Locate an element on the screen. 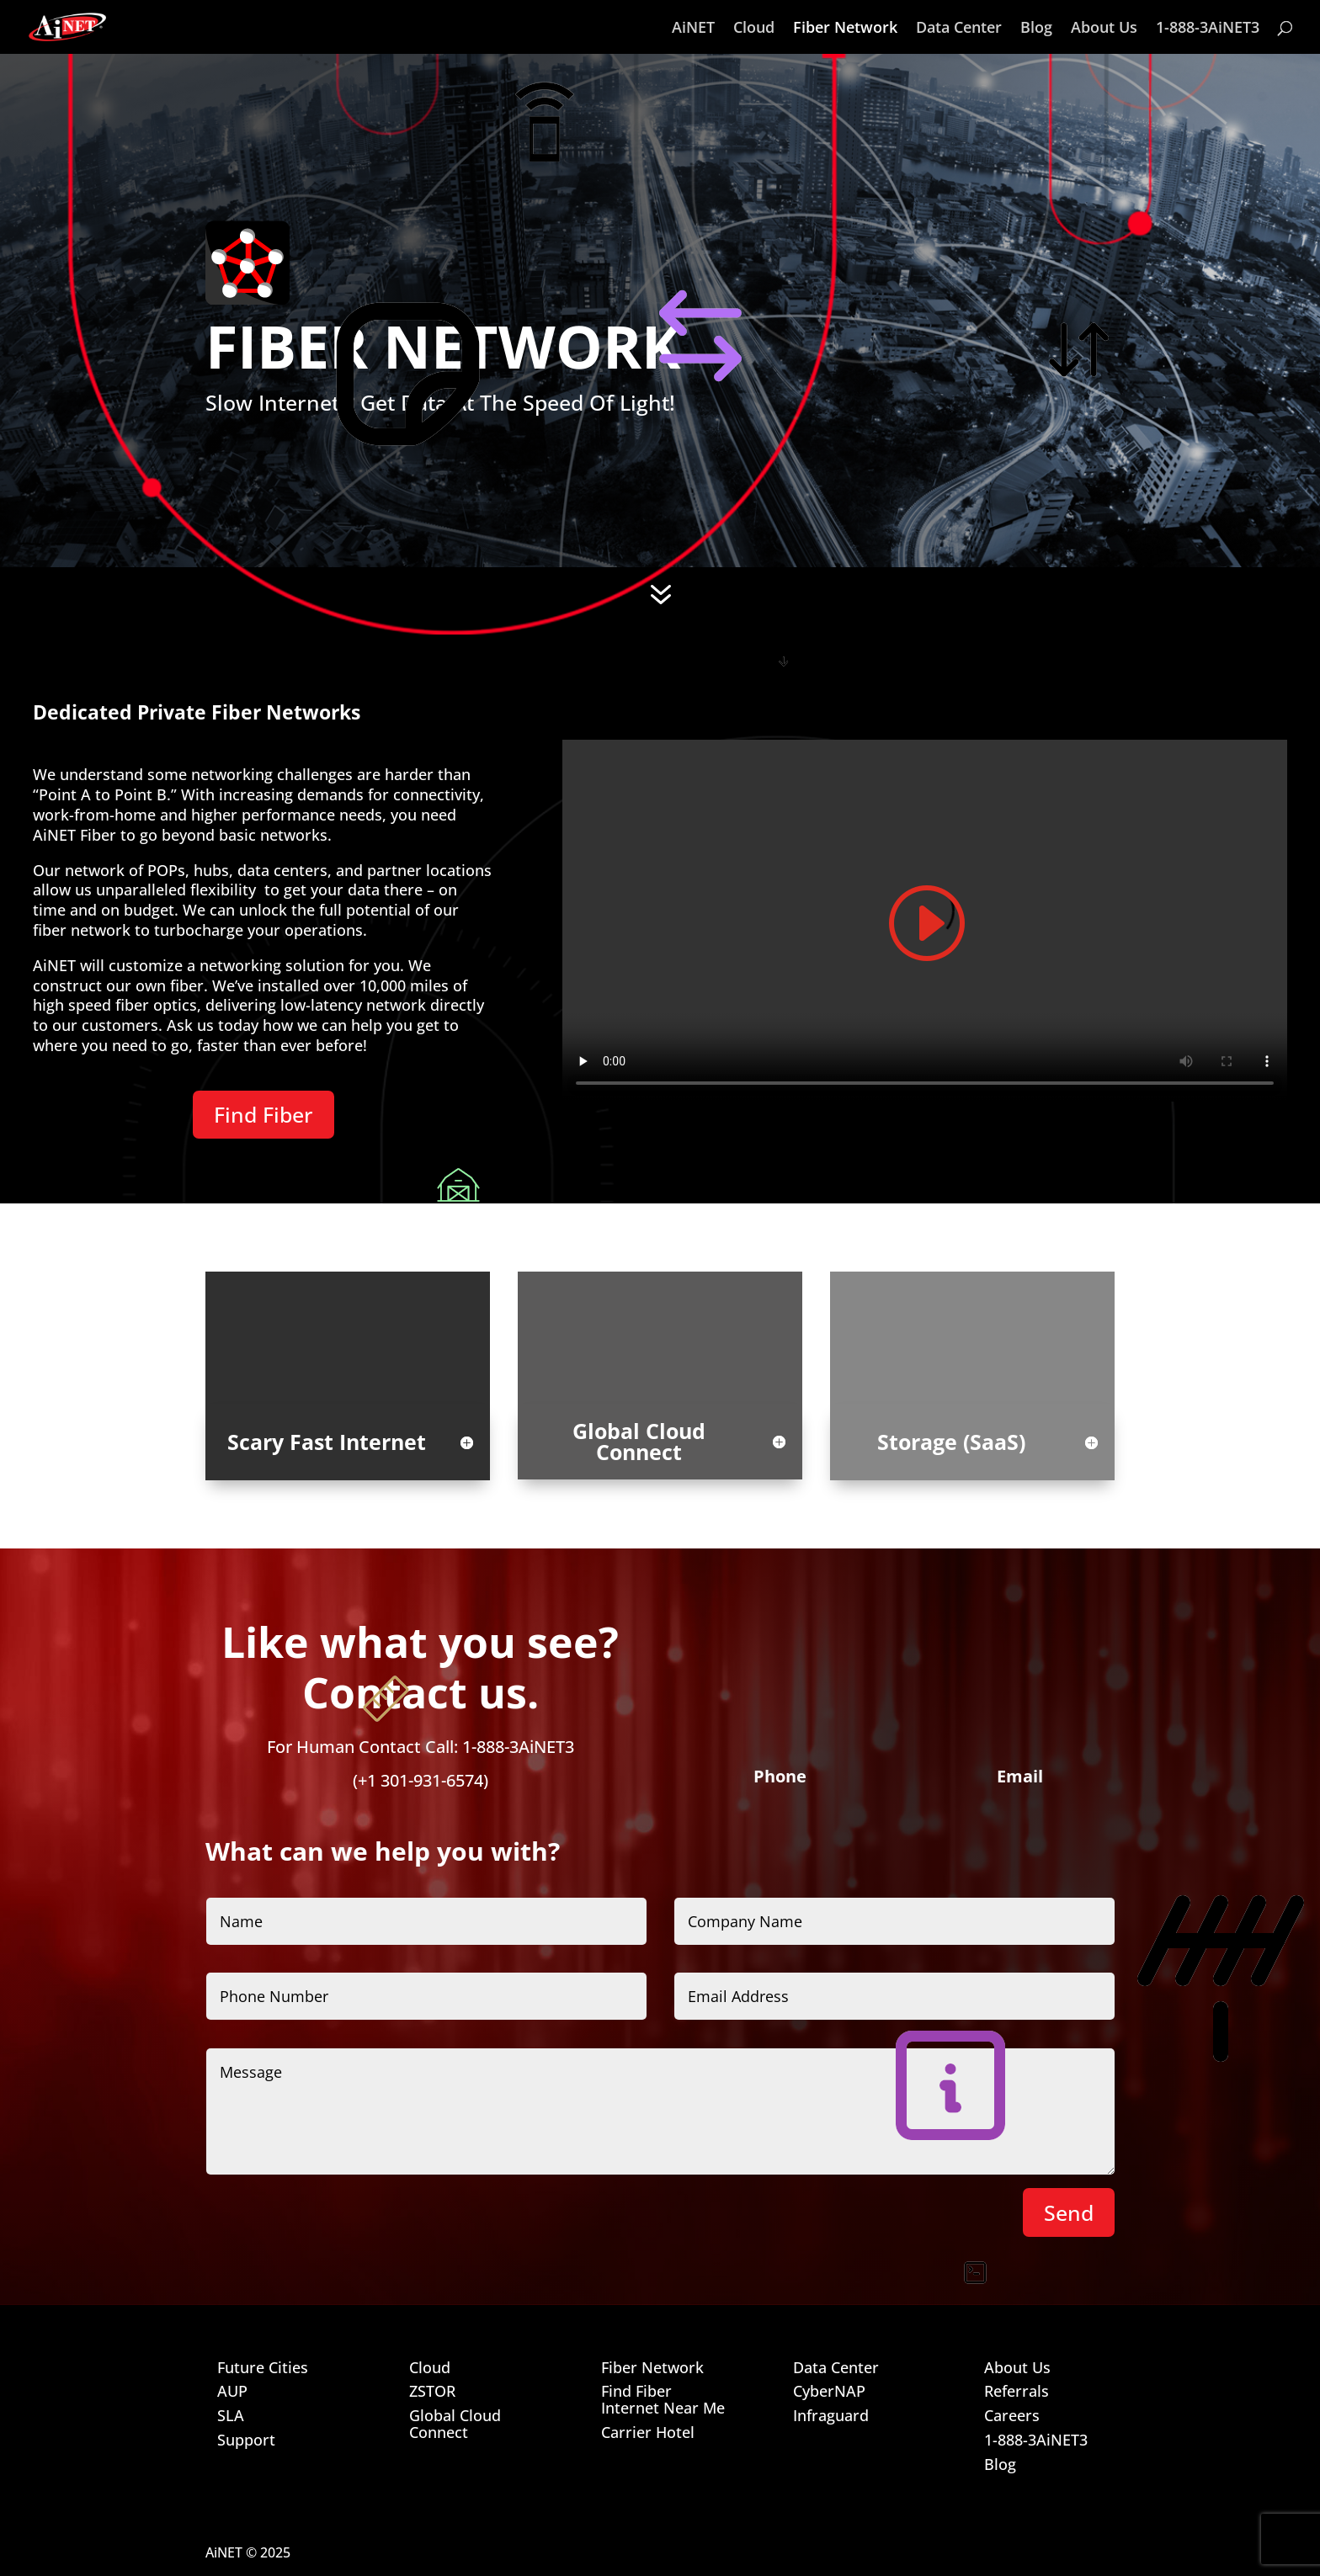  add a sticker to your message is located at coordinates (407, 374).